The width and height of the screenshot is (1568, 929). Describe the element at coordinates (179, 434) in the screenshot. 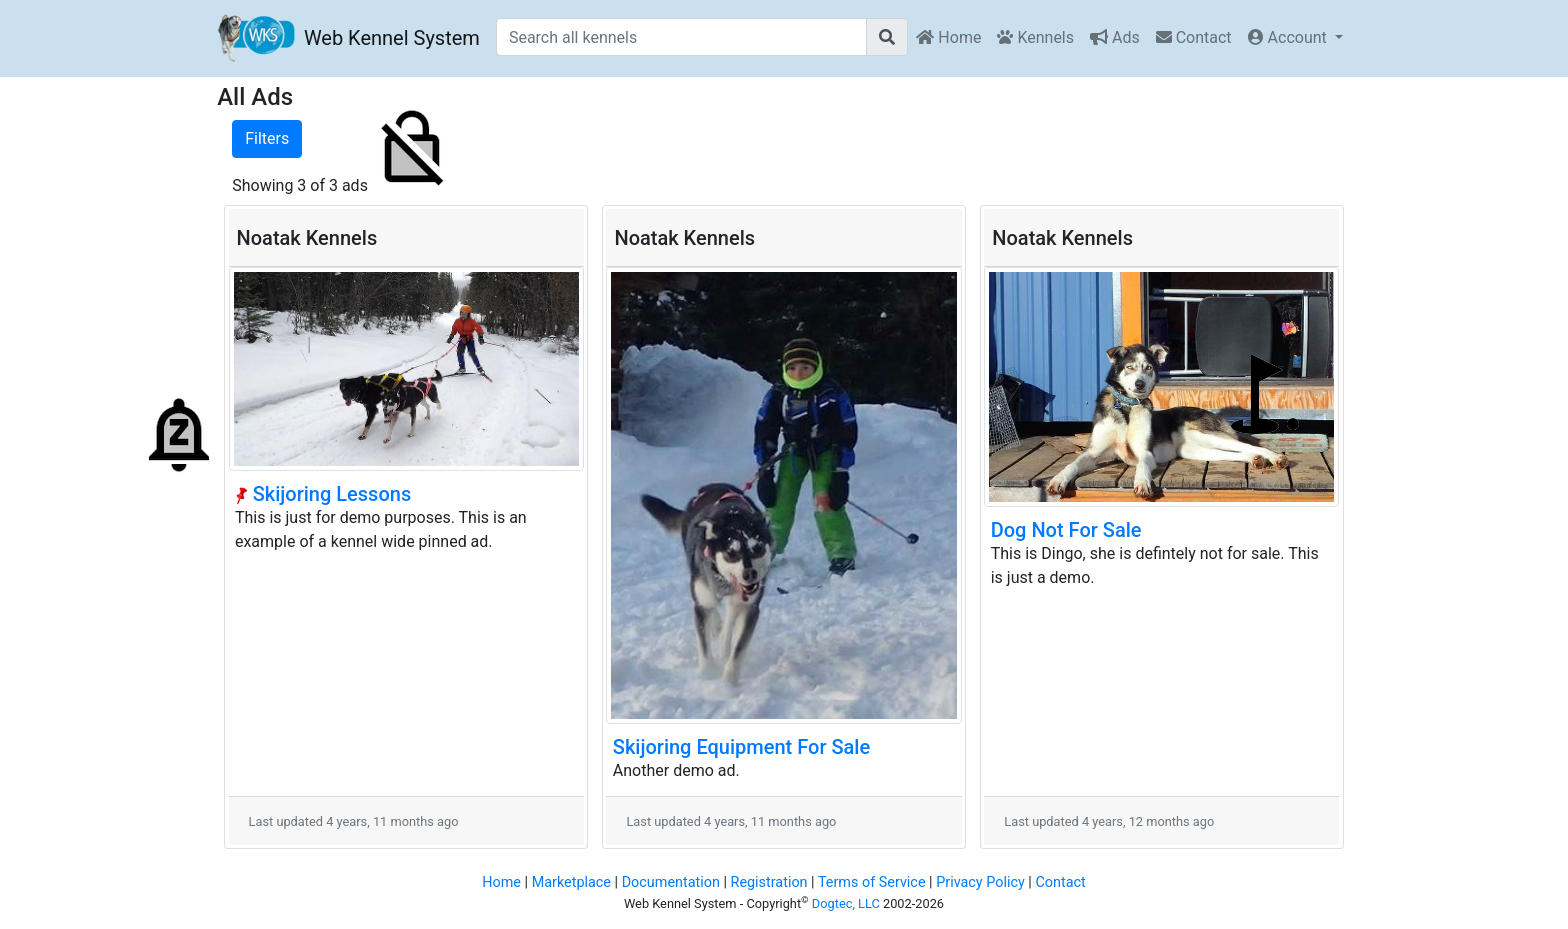

I see `notifications are currently snoozed` at that location.